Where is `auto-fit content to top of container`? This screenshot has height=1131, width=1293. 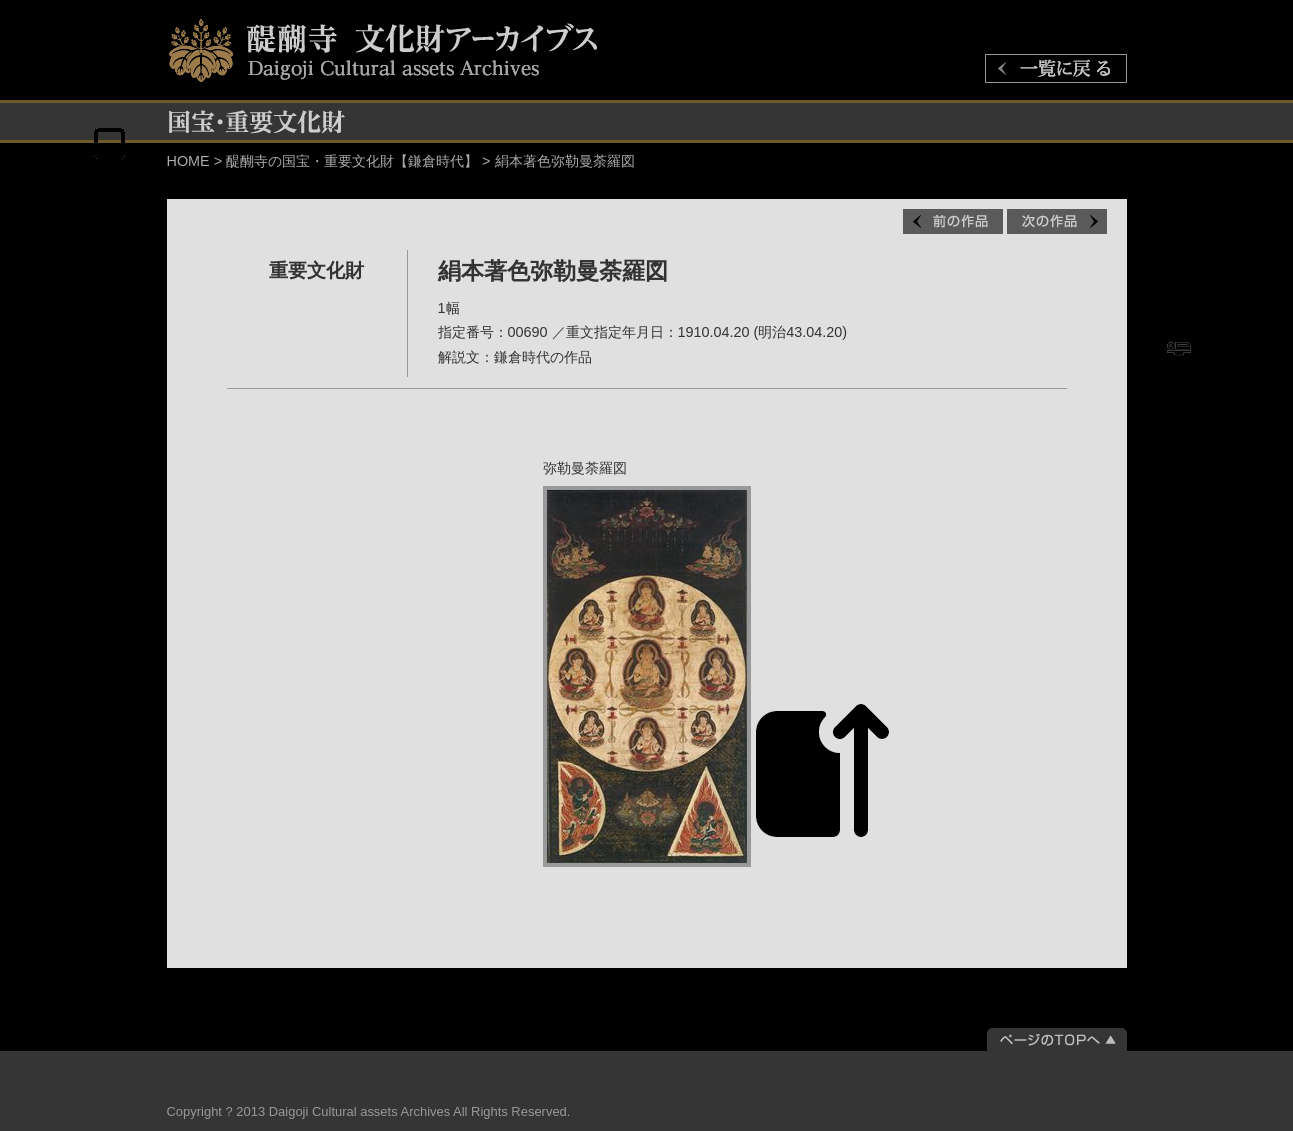 auto-fit content to top of container is located at coordinates (819, 774).